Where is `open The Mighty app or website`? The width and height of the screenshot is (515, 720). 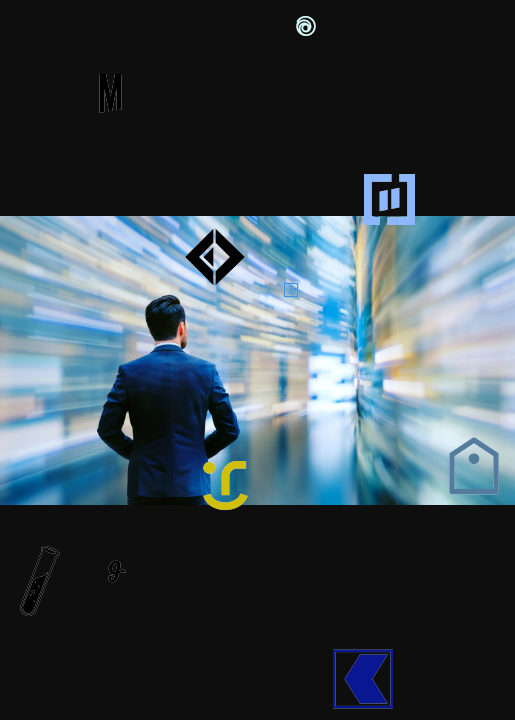 open The Mighty app or website is located at coordinates (110, 93).